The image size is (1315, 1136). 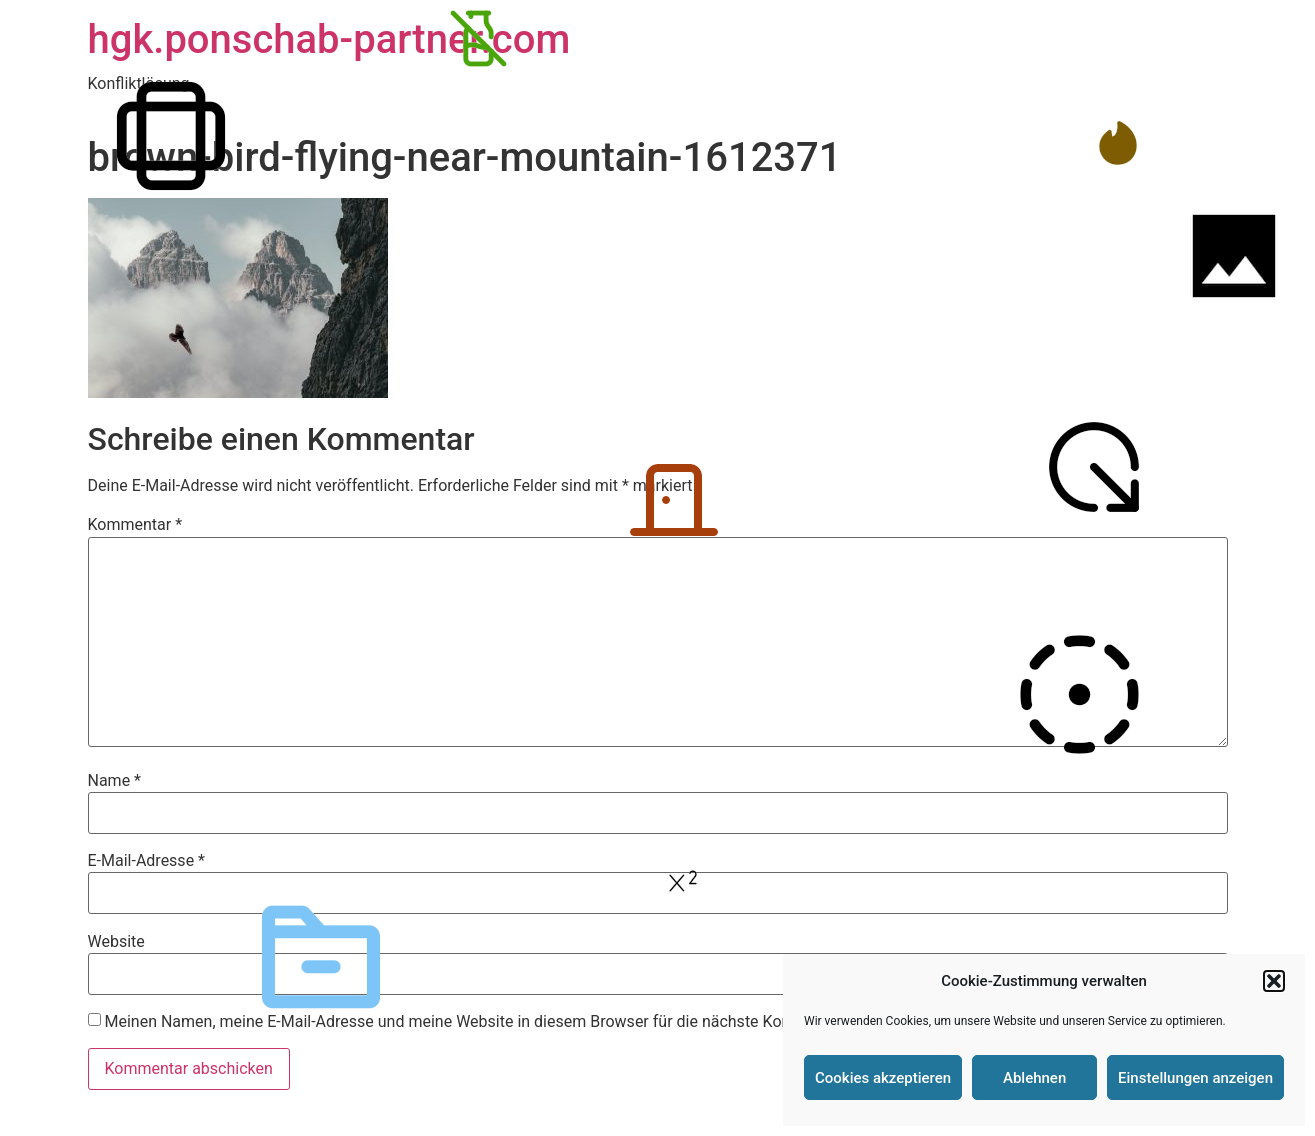 What do you see at coordinates (674, 500) in the screenshot?
I see `log out or exit the application` at bounding box center [674, 500].